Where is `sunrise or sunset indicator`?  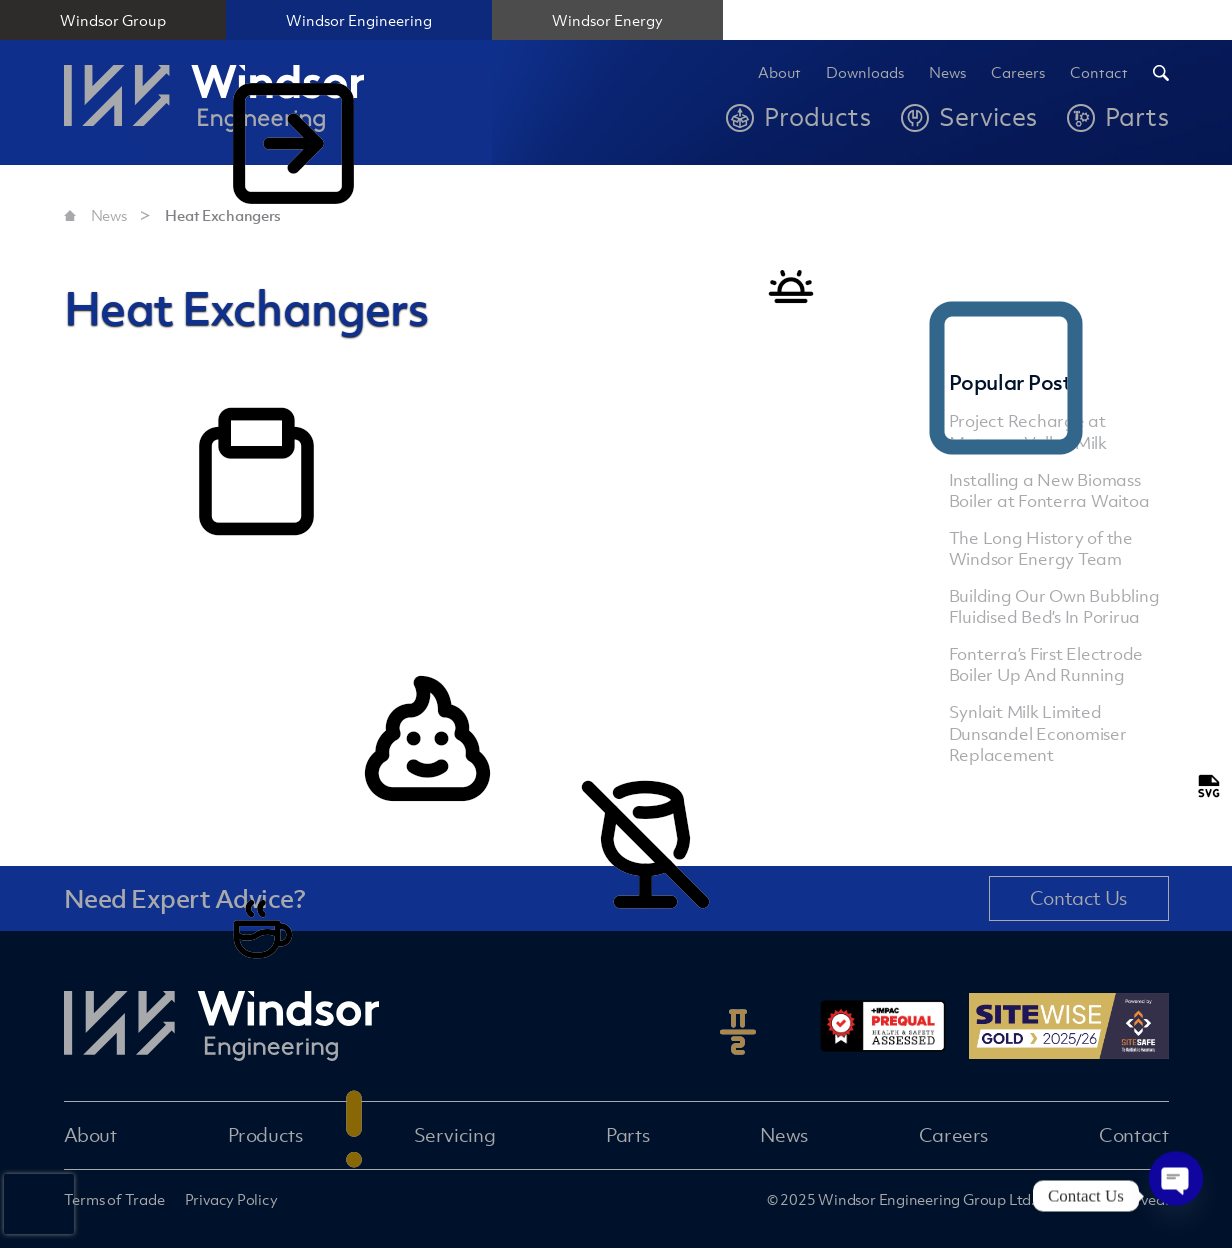
sunrise or sunset indicator is located at coordinates (791, 288).